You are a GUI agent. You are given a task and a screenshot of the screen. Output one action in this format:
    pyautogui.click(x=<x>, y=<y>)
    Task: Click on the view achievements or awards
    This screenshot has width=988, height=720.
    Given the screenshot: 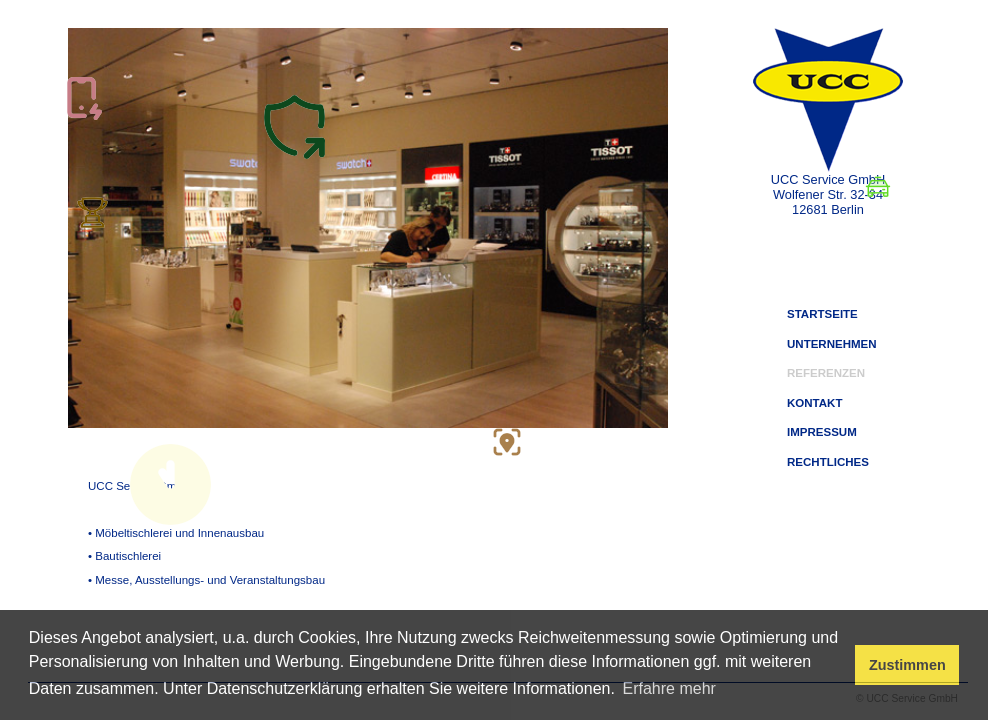 What is the action you would take?
    pyautogui.click(x=92, y=212)
    